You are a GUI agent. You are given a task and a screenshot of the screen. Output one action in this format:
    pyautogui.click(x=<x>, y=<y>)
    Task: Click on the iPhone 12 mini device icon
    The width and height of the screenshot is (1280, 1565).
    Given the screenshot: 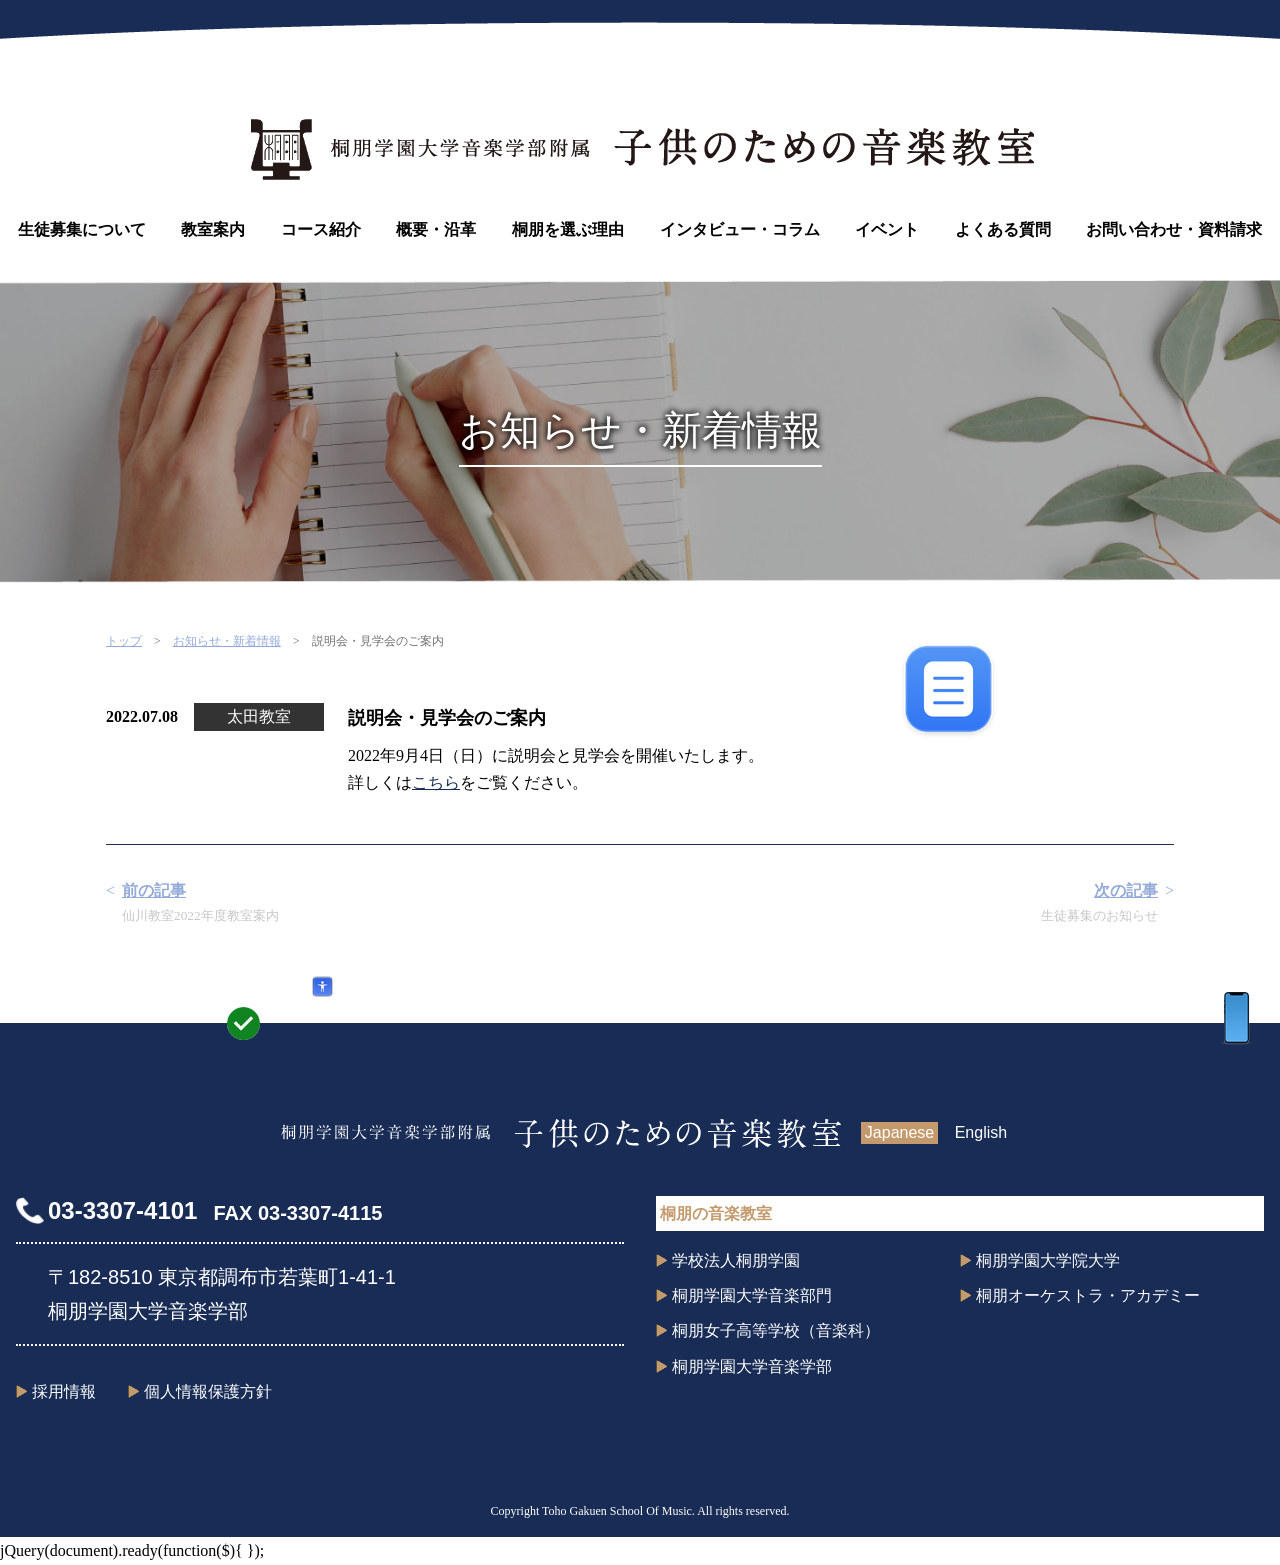 What is the action you would take?
    pyautogui.click(x=1236, y=1018)
    